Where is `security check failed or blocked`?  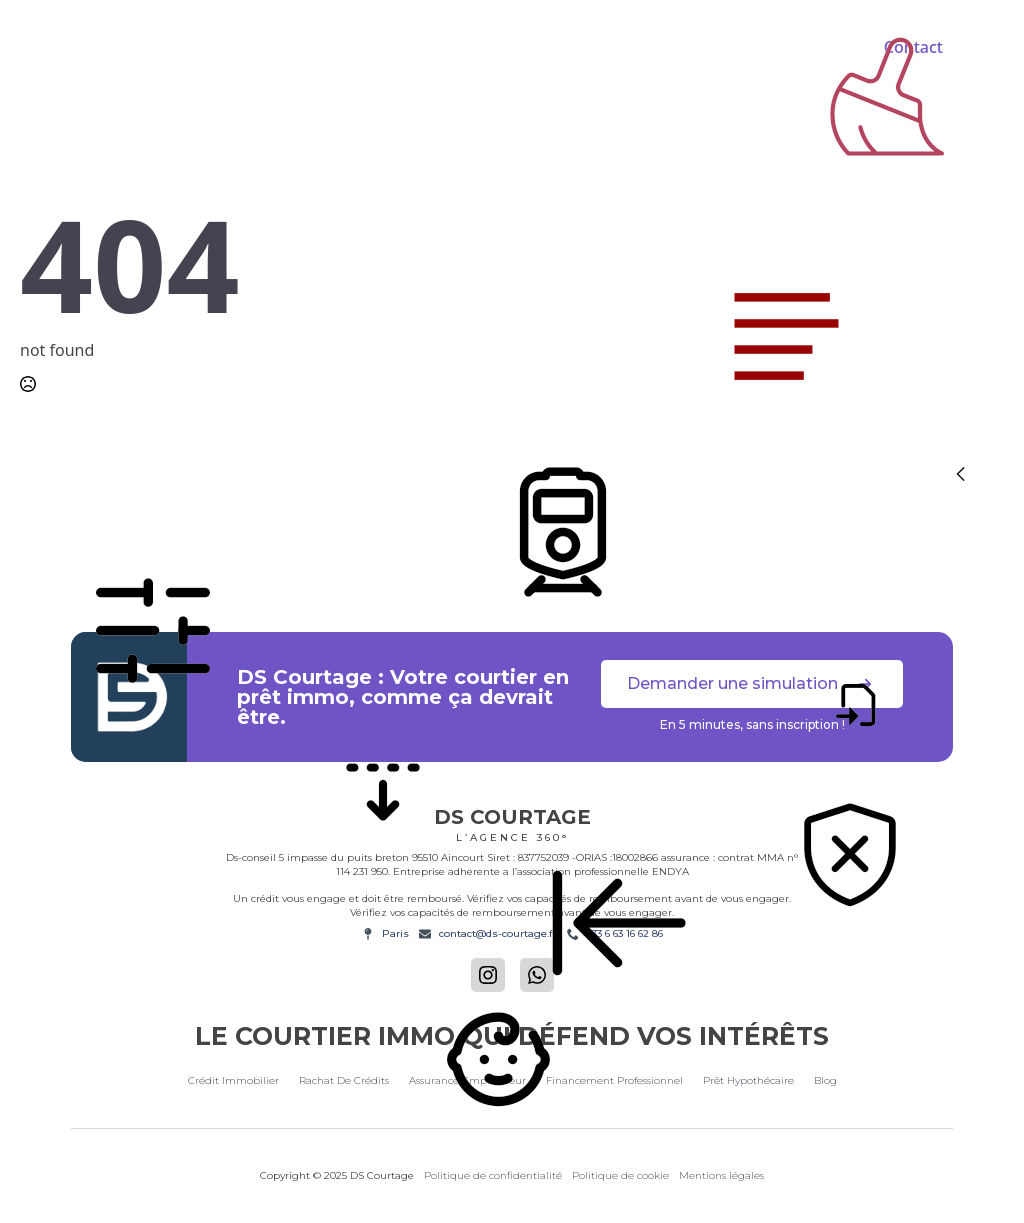
security check failed or blocked is located at coordinates (850, 856).